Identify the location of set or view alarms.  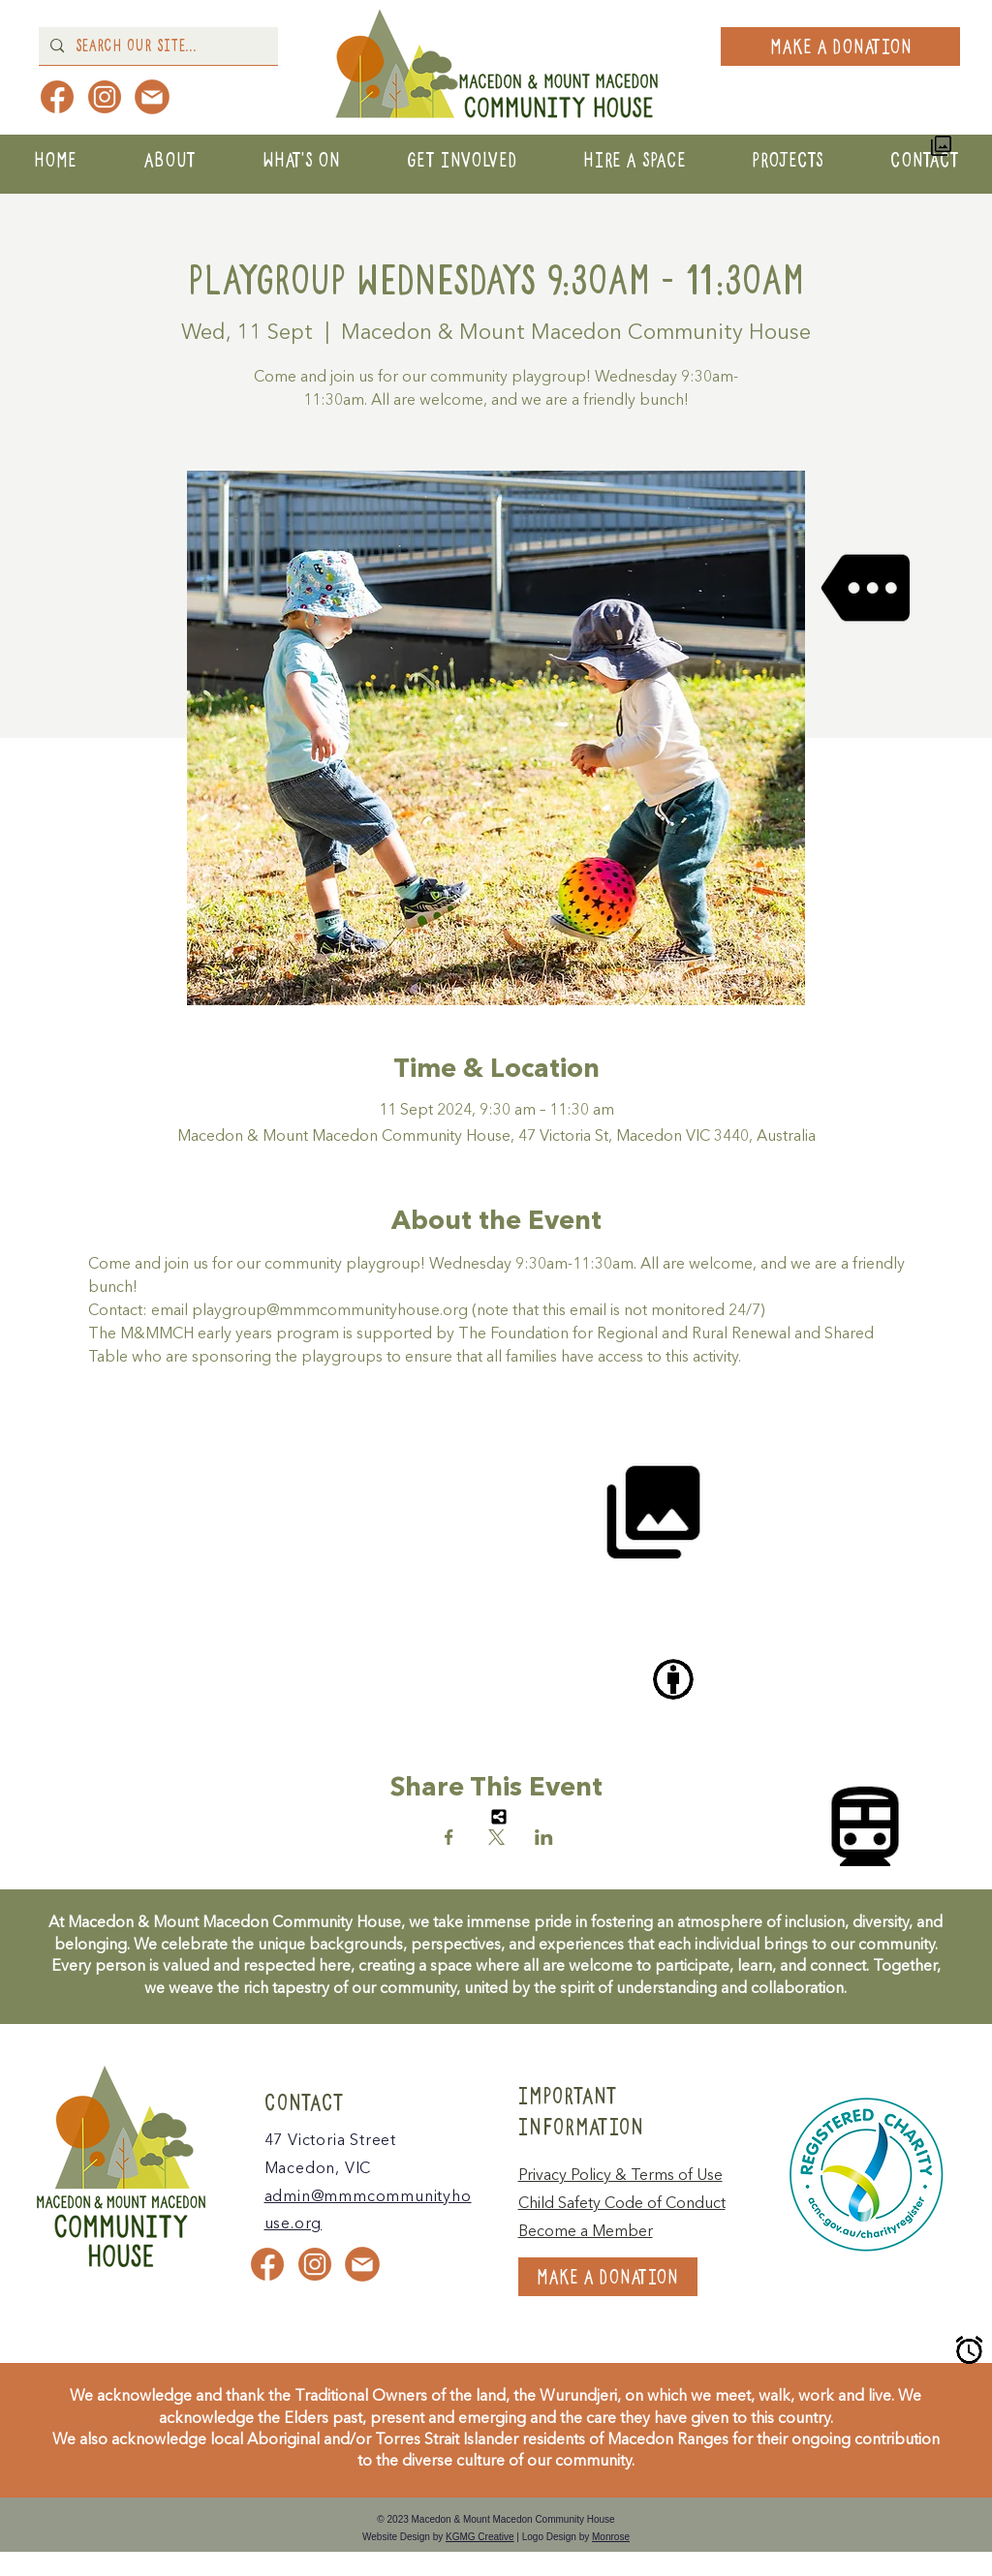
(969, 2349).